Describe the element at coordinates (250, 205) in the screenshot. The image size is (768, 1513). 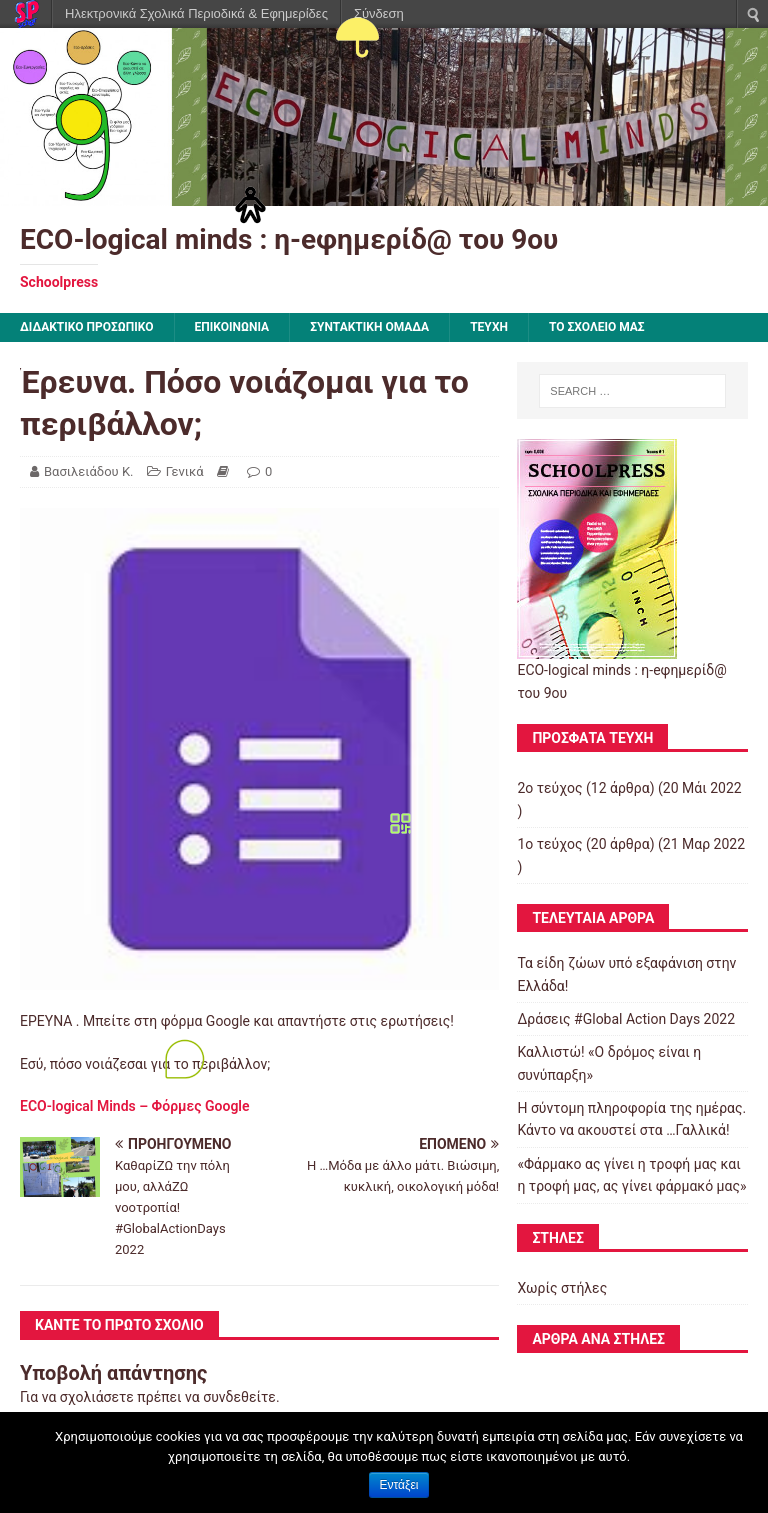
I see `view your profile` at that location.